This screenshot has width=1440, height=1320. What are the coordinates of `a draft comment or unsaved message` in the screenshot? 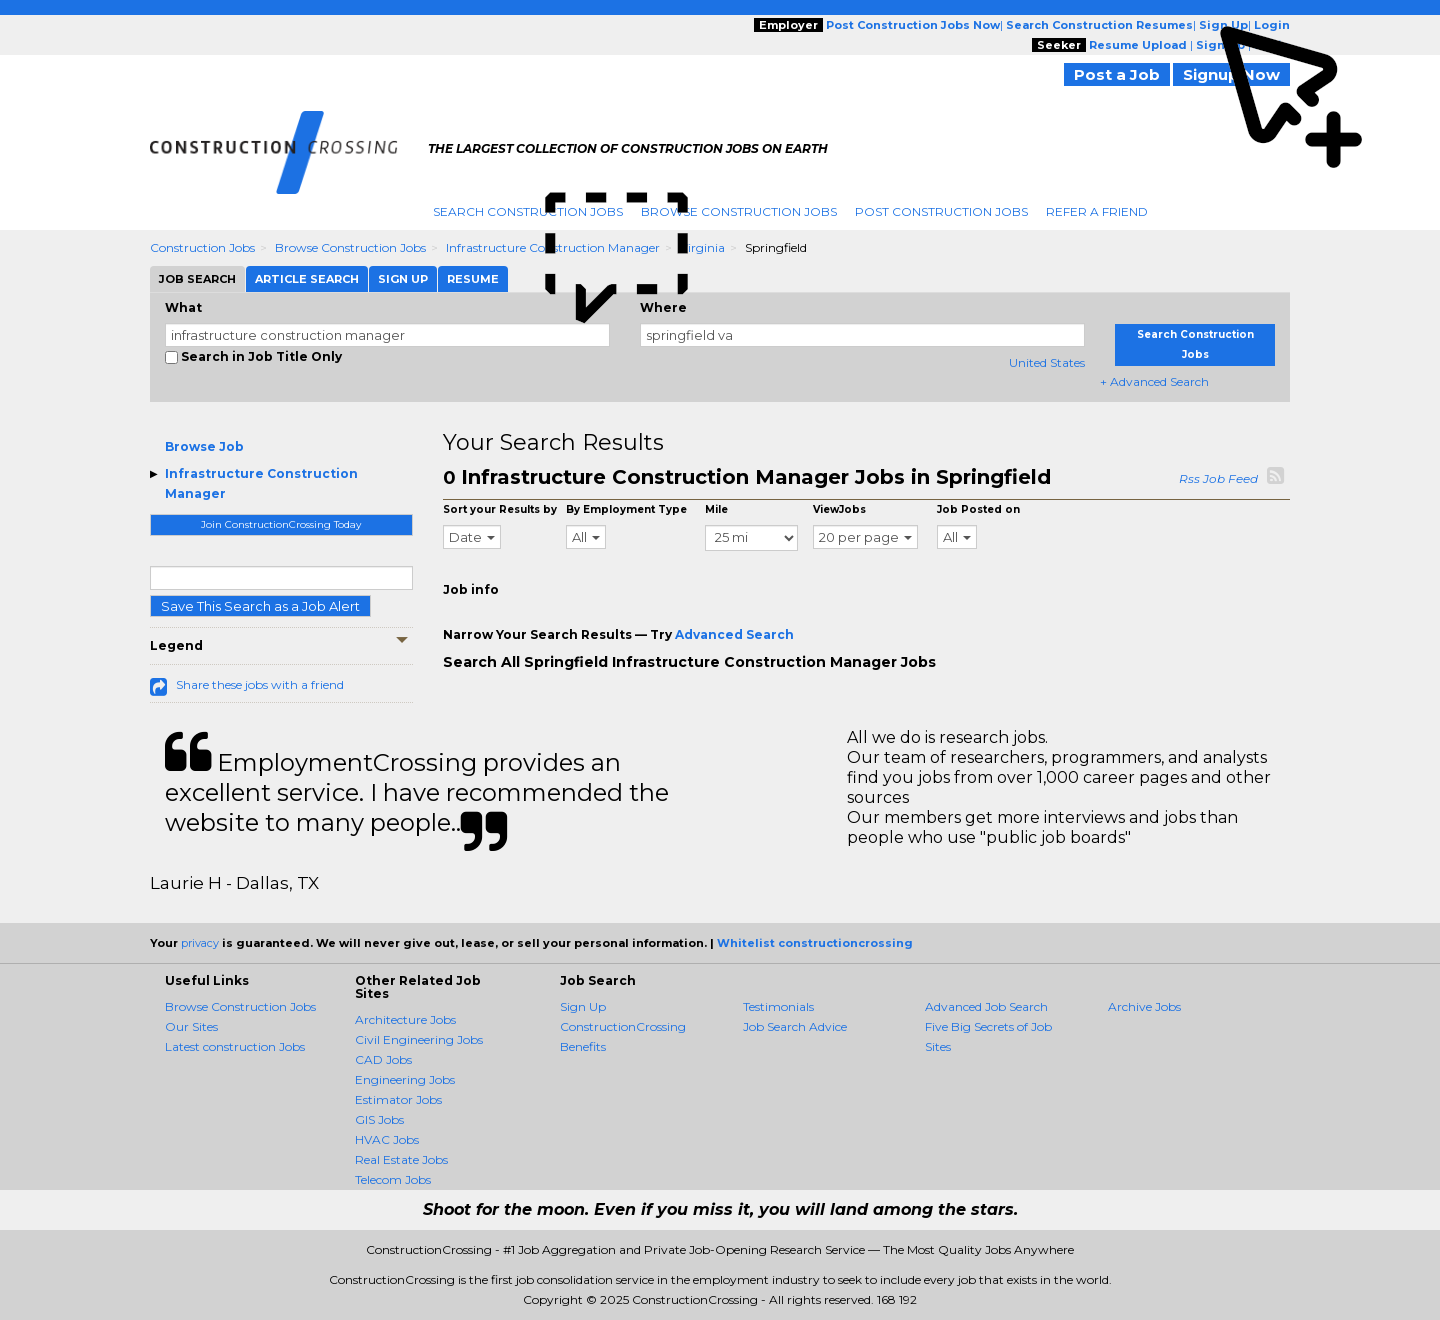 It's located at (616, 253).